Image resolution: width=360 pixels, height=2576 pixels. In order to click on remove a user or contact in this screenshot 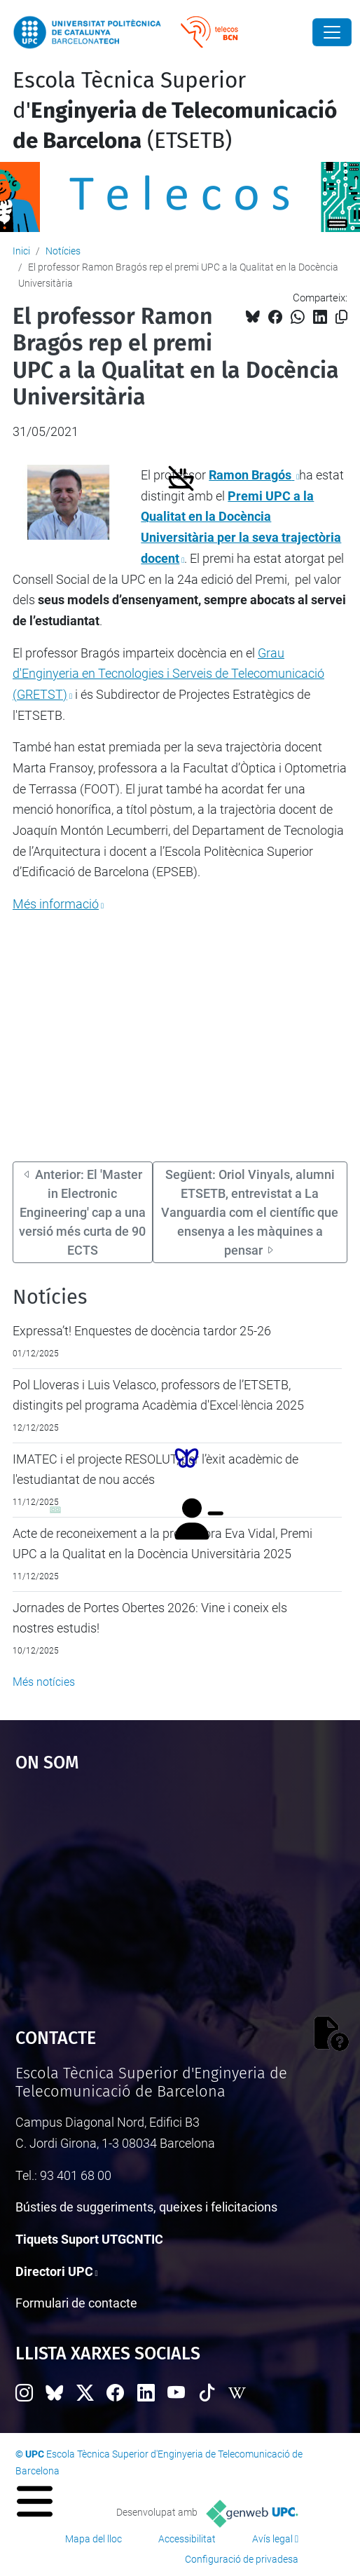, I will do `click(197, 1518)`.